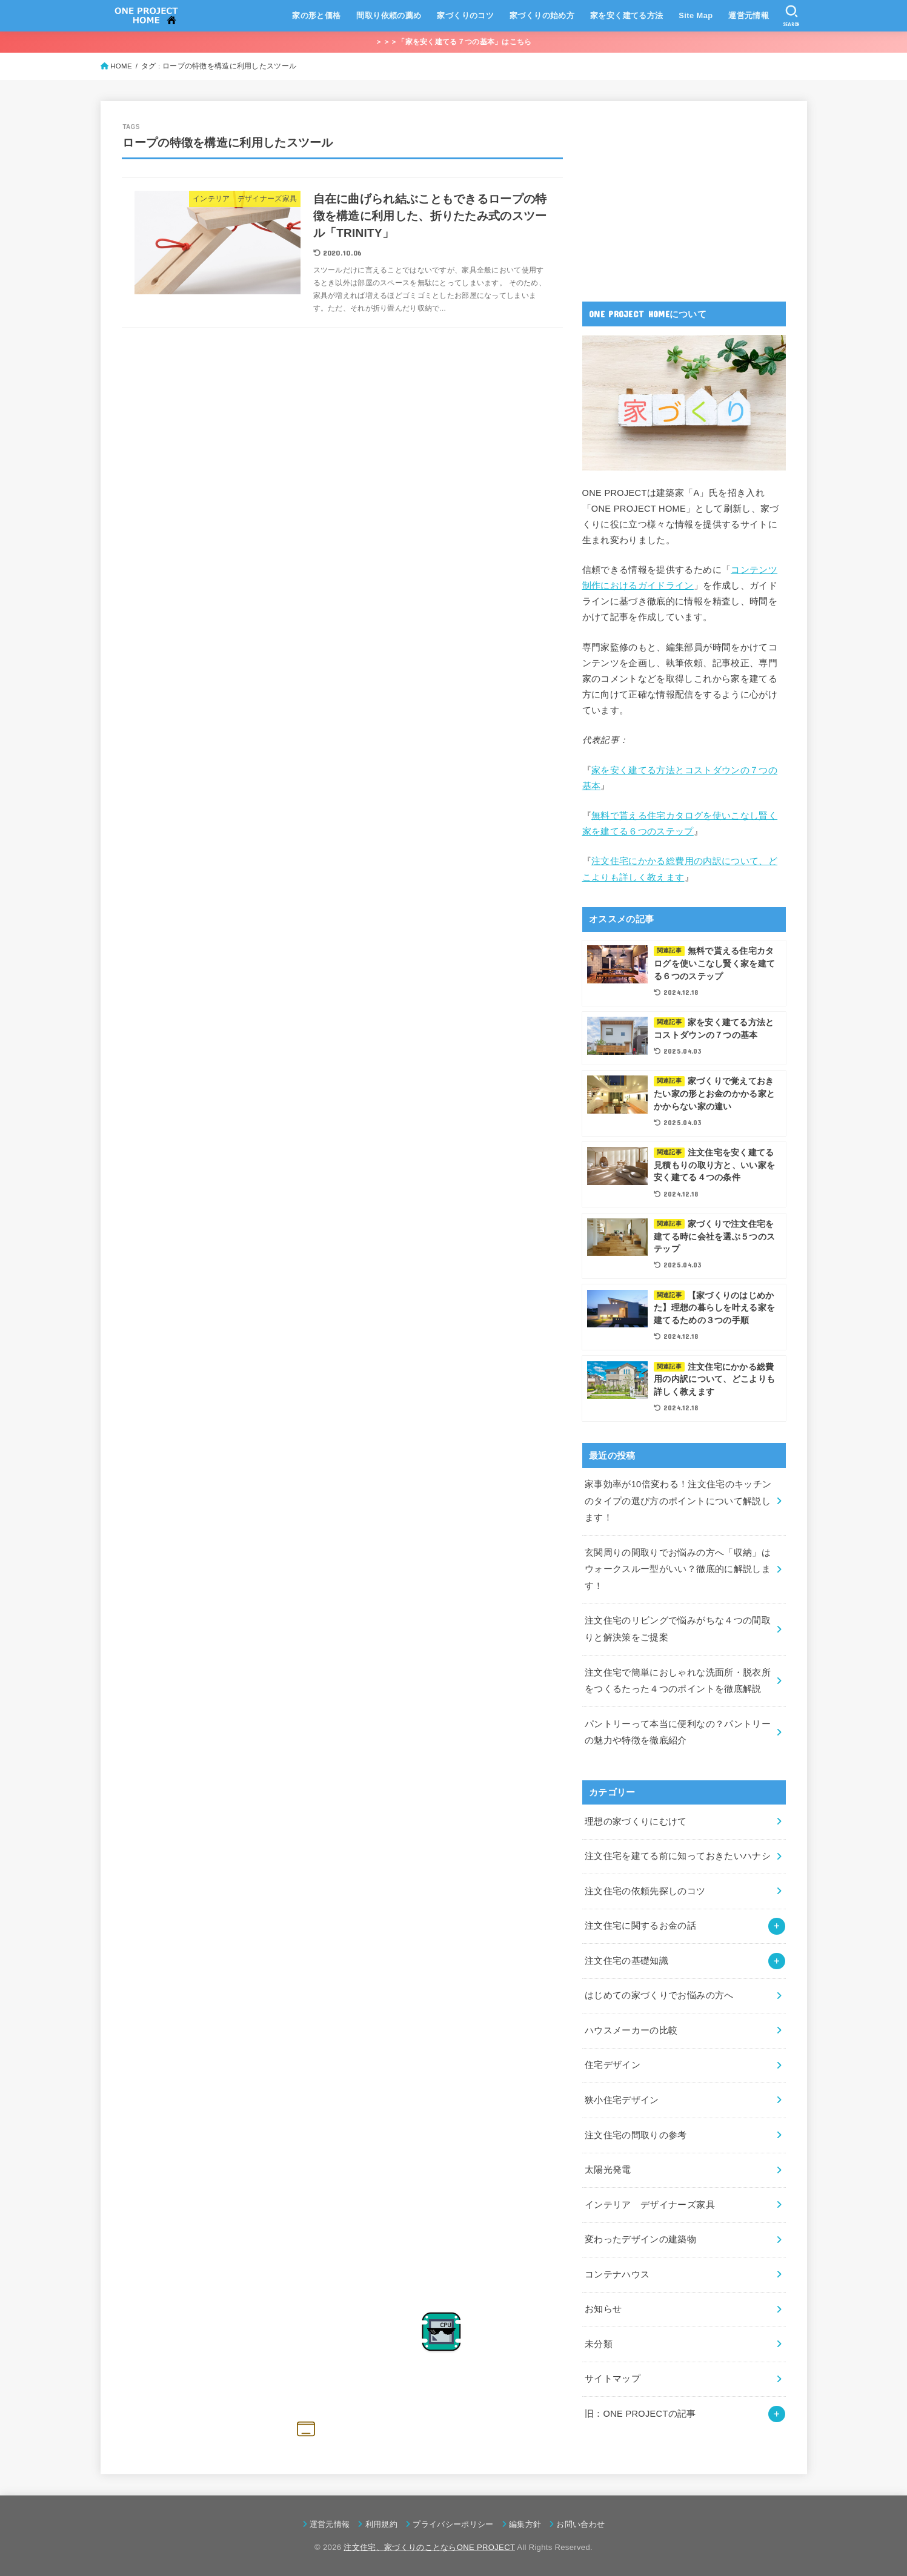 The width and height of the screenshot is (907, 2576). I want to click on open GPU Screen Recorder application, so click(441, 2331).